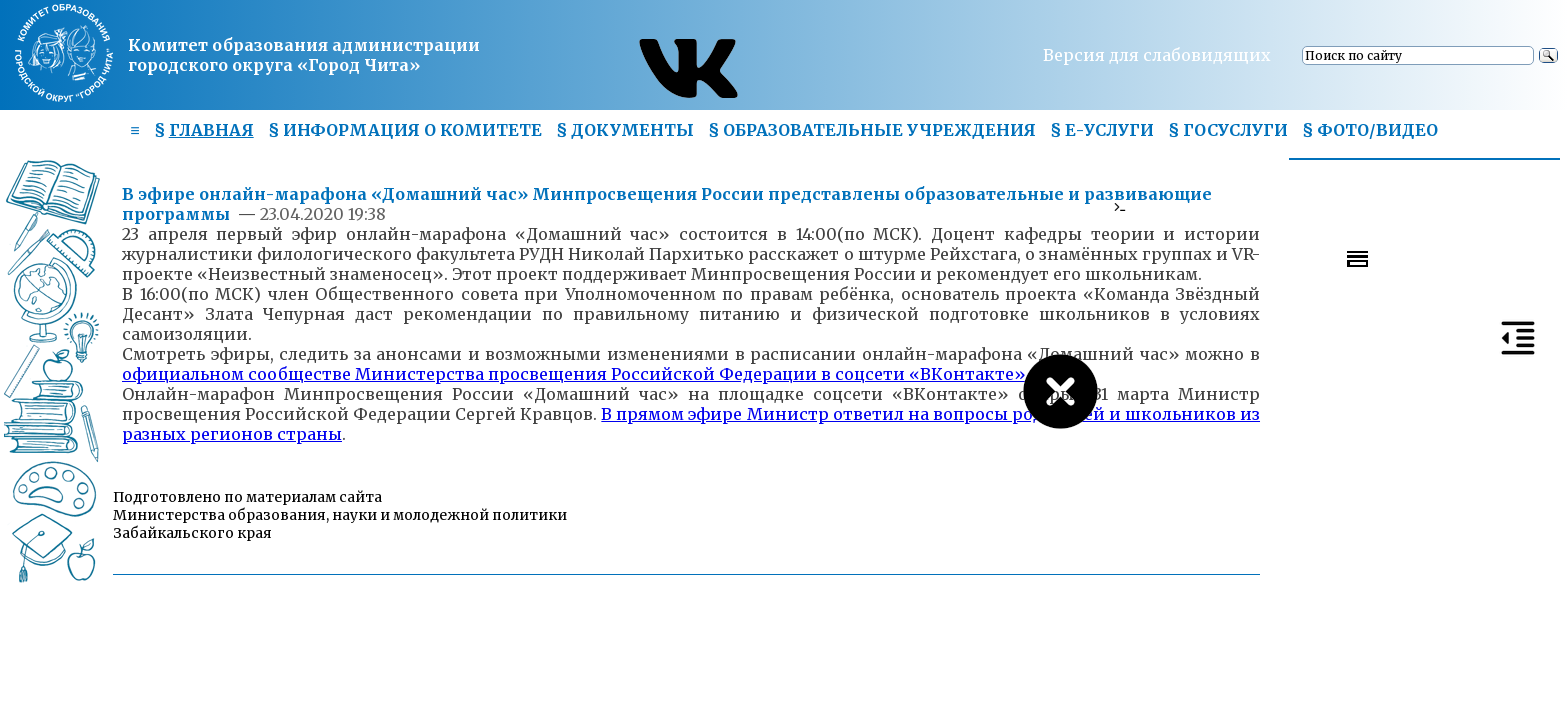 Image resolution: width=1568 pixels, height=720 pixels. Describe the element at coordinates (688, 68) in the screenshot. I see `open VK social network` at that location.